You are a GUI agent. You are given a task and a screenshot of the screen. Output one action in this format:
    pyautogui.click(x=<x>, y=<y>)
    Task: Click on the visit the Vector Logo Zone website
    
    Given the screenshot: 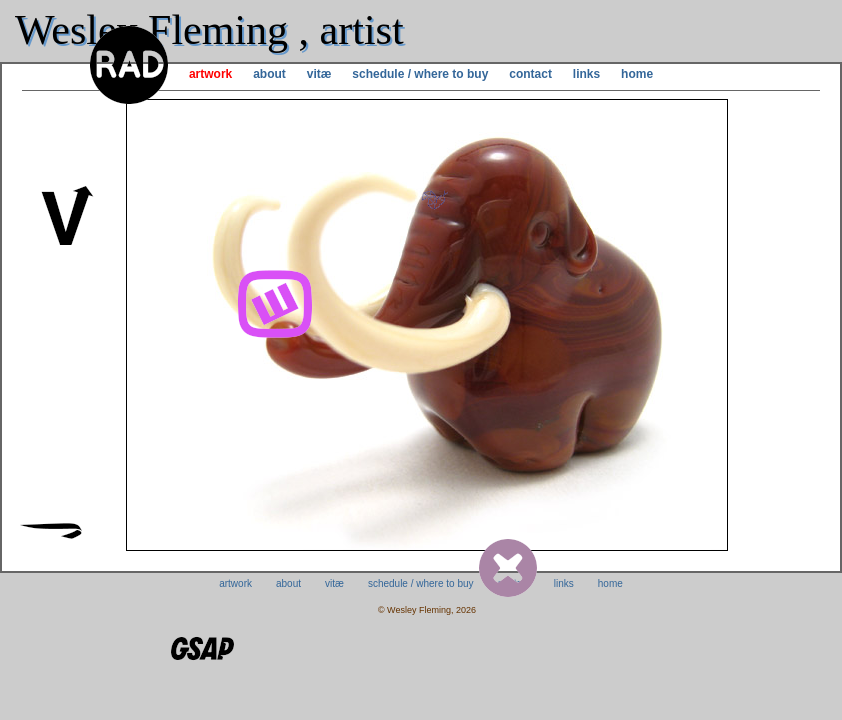 What is the action you would take?
    pyautogui.click(x=67, y=215)
    